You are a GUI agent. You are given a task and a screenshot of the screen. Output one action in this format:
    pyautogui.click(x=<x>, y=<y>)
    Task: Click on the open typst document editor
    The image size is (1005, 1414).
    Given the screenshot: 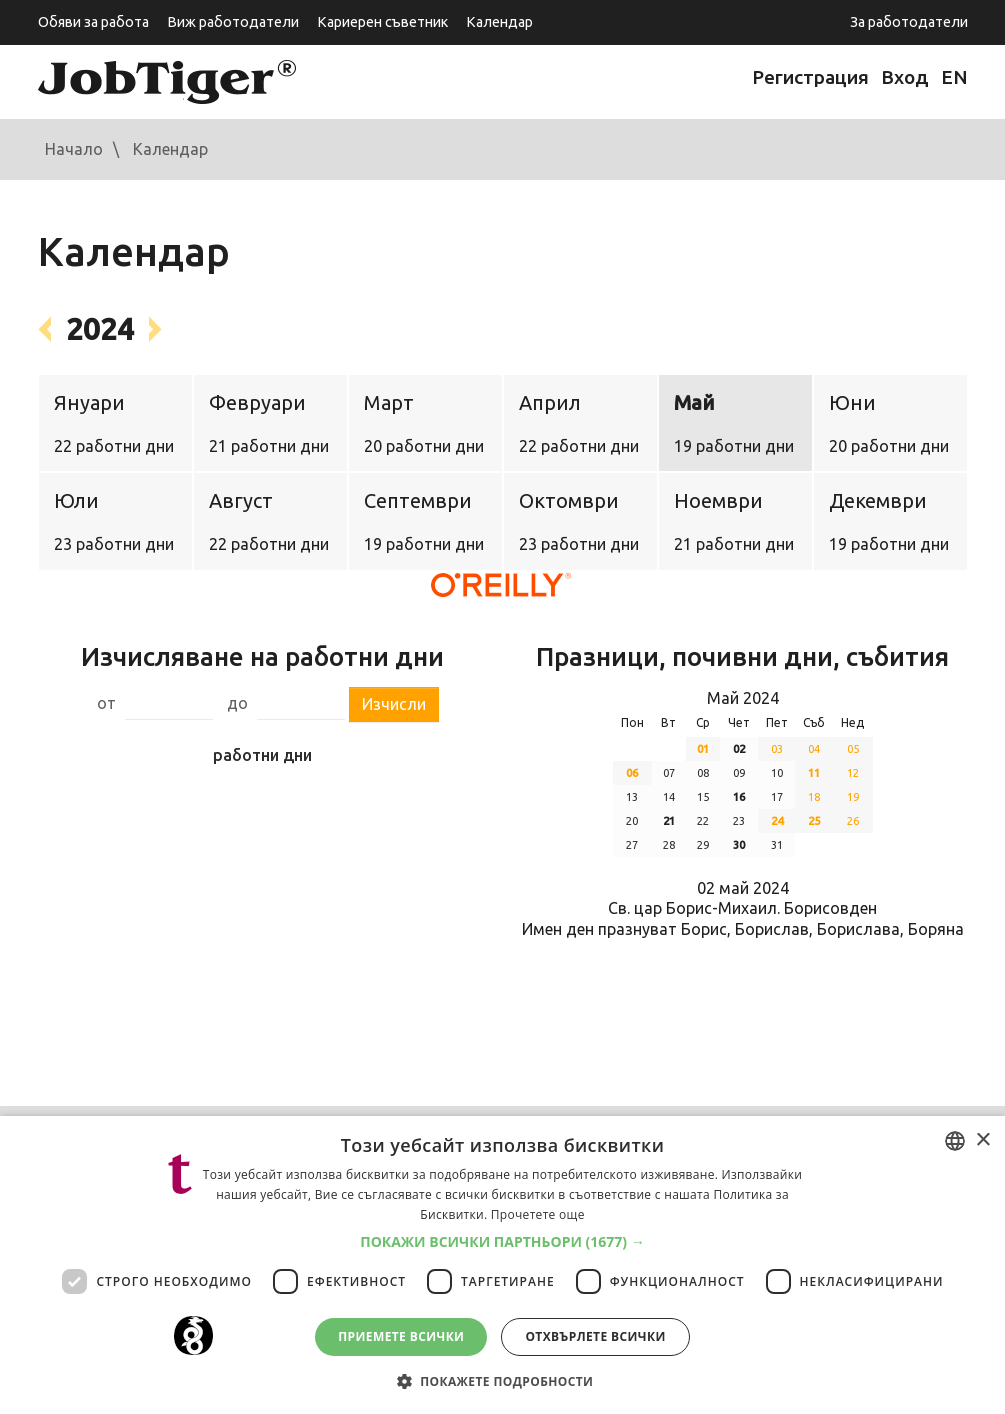 What is the action you would take?
    pyautogui.click(x=180, y=1174)
    